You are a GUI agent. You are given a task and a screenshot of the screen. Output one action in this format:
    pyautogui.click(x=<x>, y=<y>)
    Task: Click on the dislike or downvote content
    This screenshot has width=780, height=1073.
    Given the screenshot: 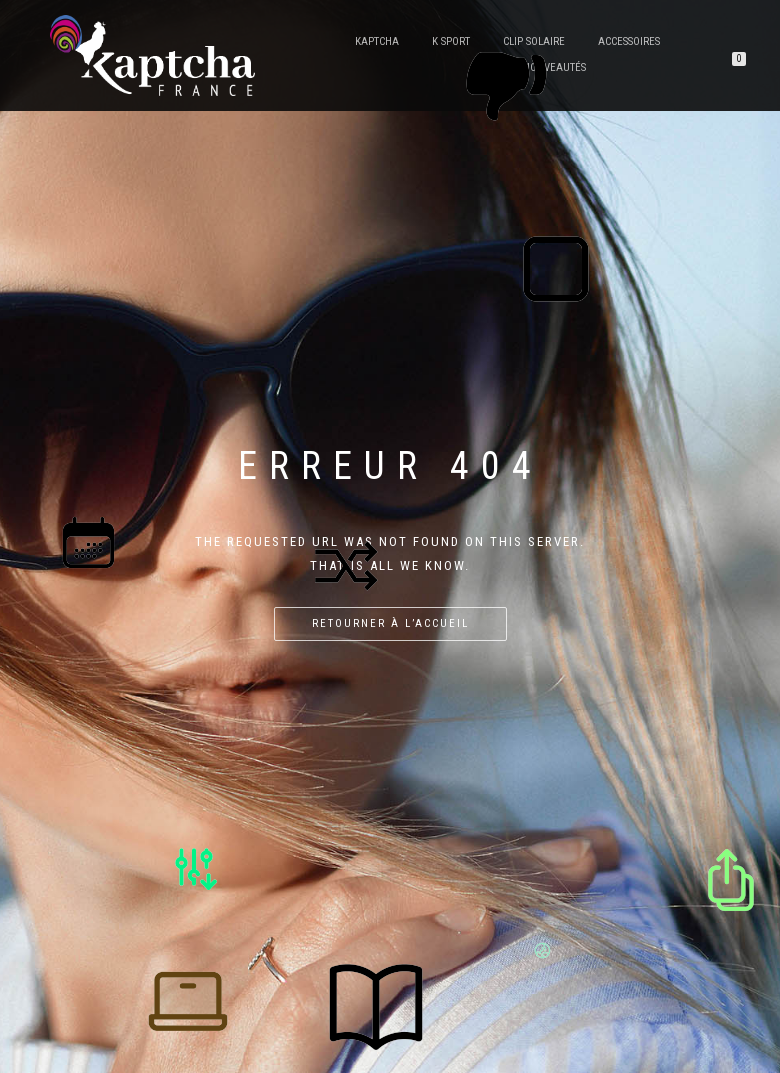 What is the action you would take?
    pyautogui.click(x=506, y=82)
    